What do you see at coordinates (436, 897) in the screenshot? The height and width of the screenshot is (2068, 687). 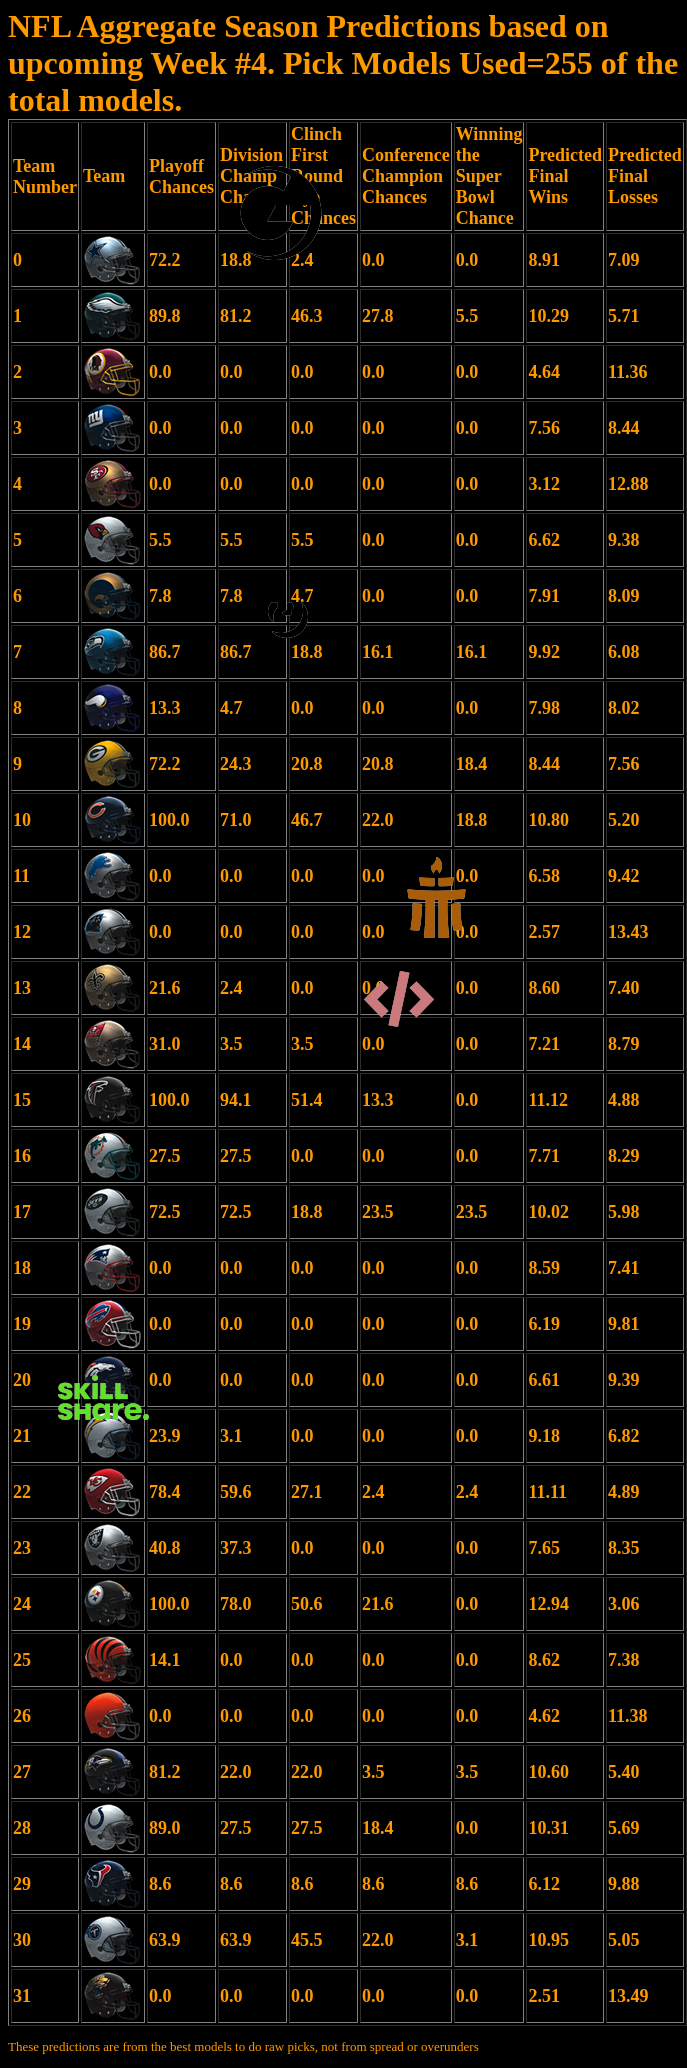 I see `visit Red Candle Games website or store page` at bounding box center [436, 897].